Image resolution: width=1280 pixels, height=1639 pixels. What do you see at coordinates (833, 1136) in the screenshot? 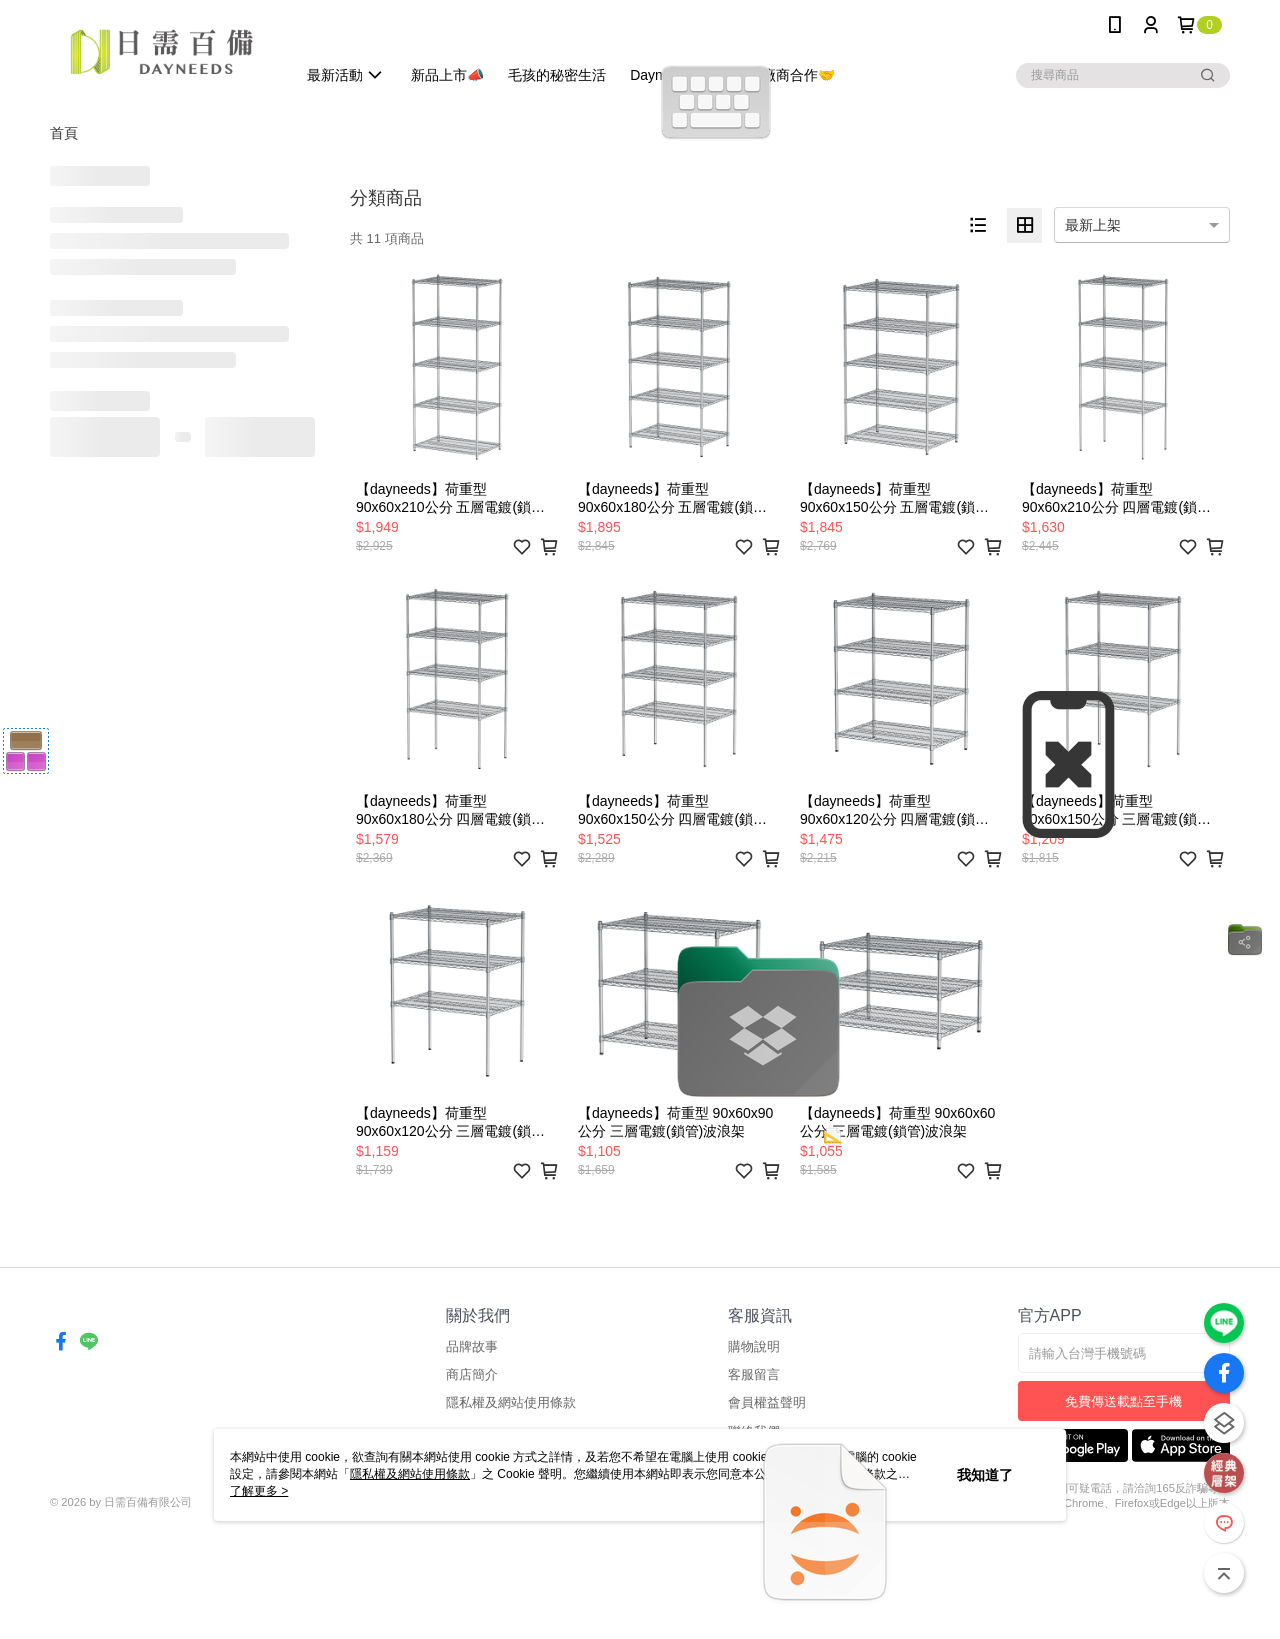
I see `configure page layout and formatting options` at bounding box center [833, 1136].